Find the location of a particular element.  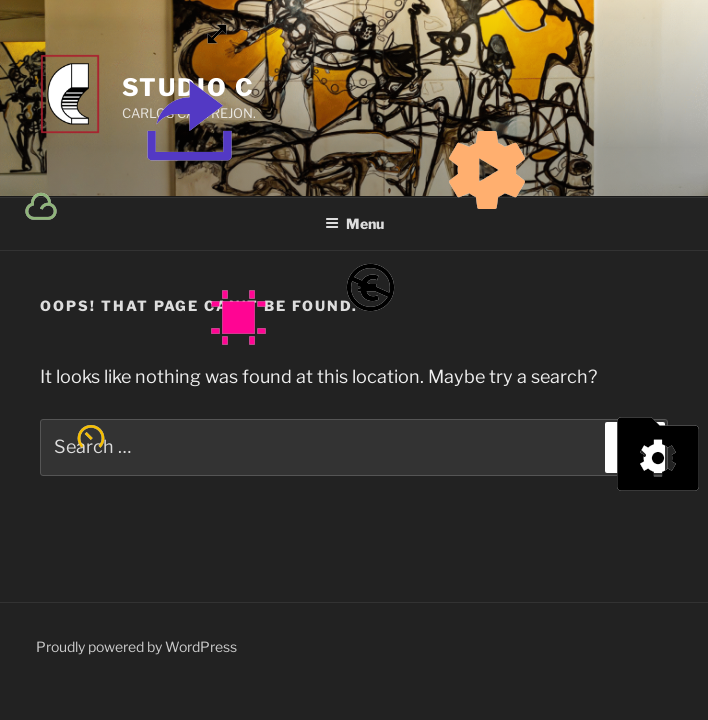

share content to another app or person is located at coordinates (189, 122).